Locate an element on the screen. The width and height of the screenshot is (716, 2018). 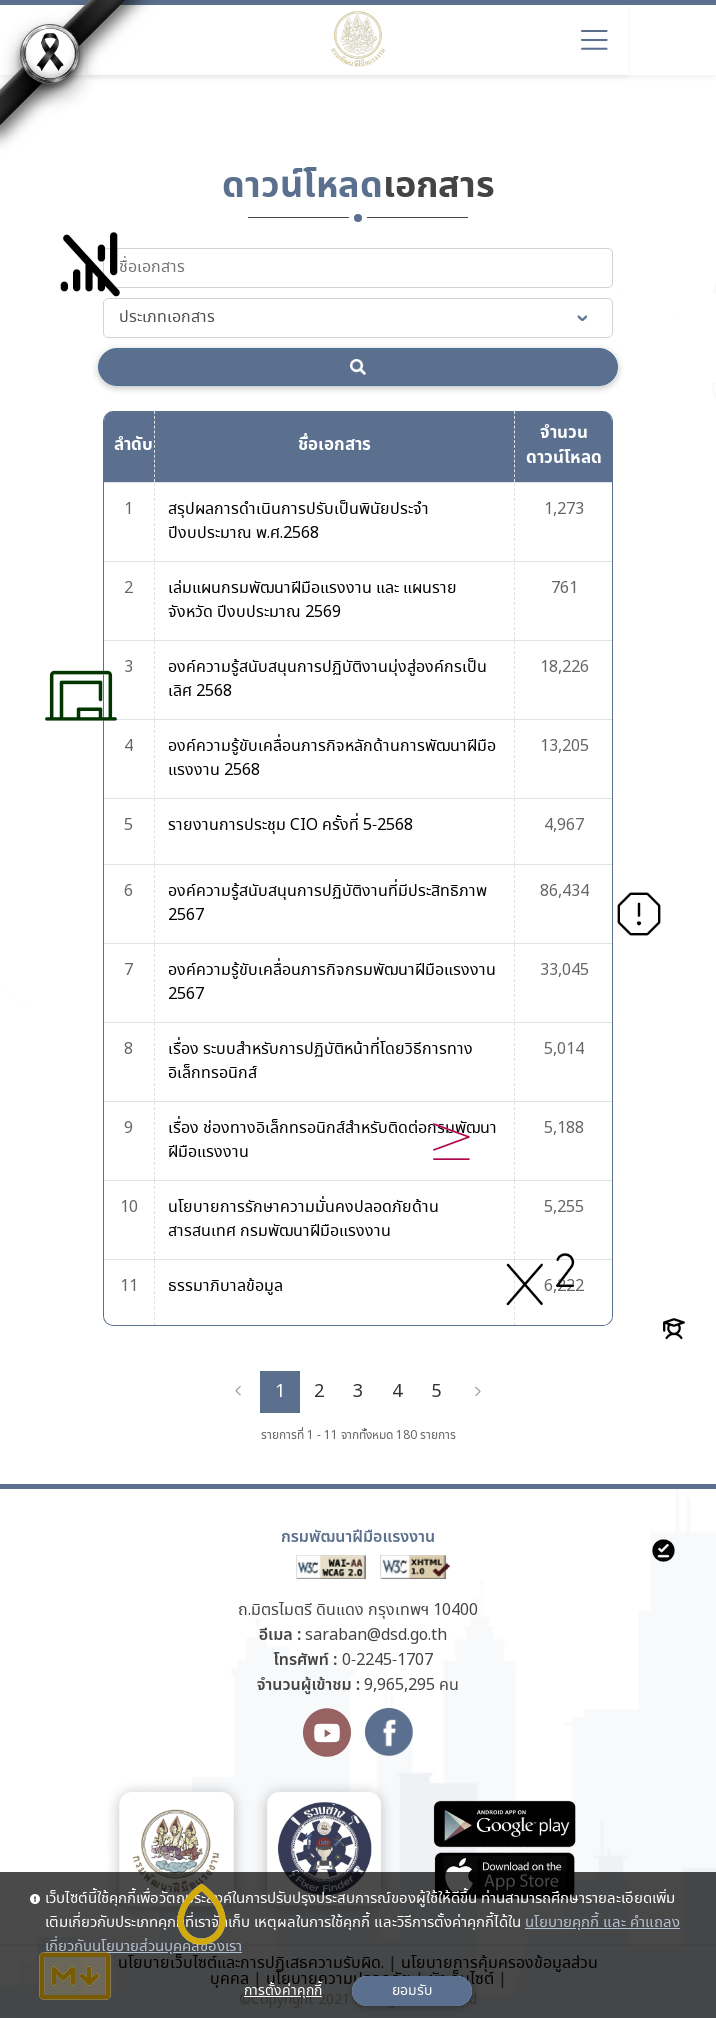
indicates water or liquid-related settings is located at coordinates (201, 1916).